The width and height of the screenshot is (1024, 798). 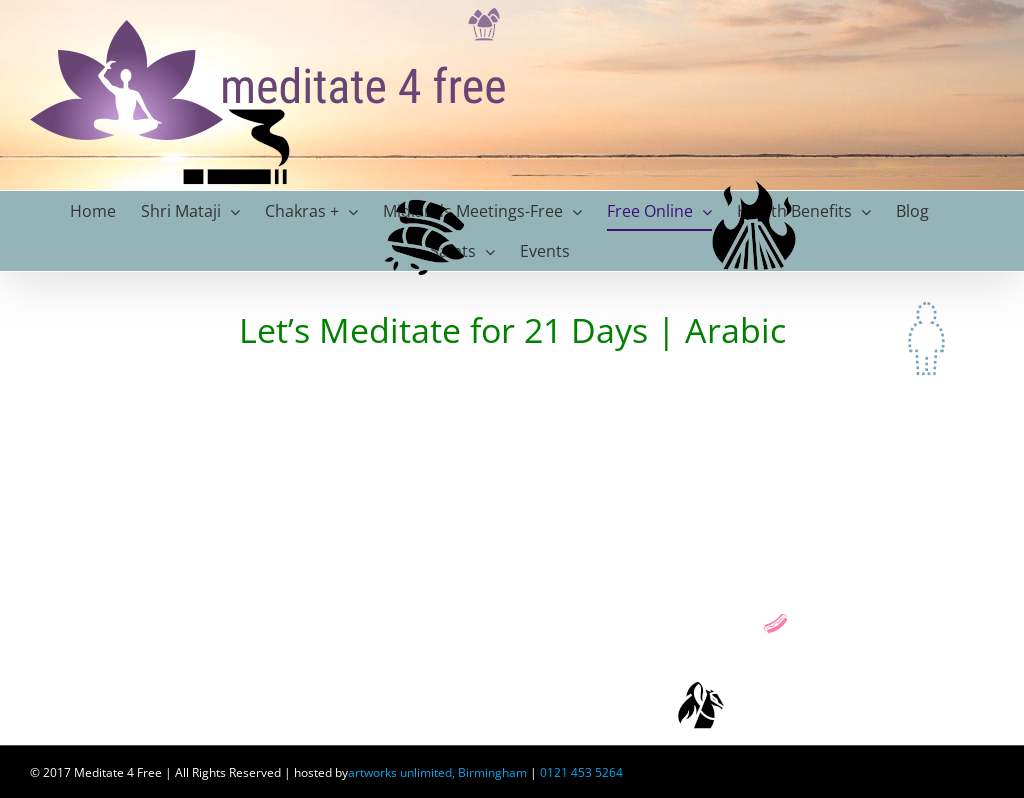 What do you see at coordinates (484, 24) in the screenshot?
I see `access foraging or nature-related content` at bounding box center [484, 24].